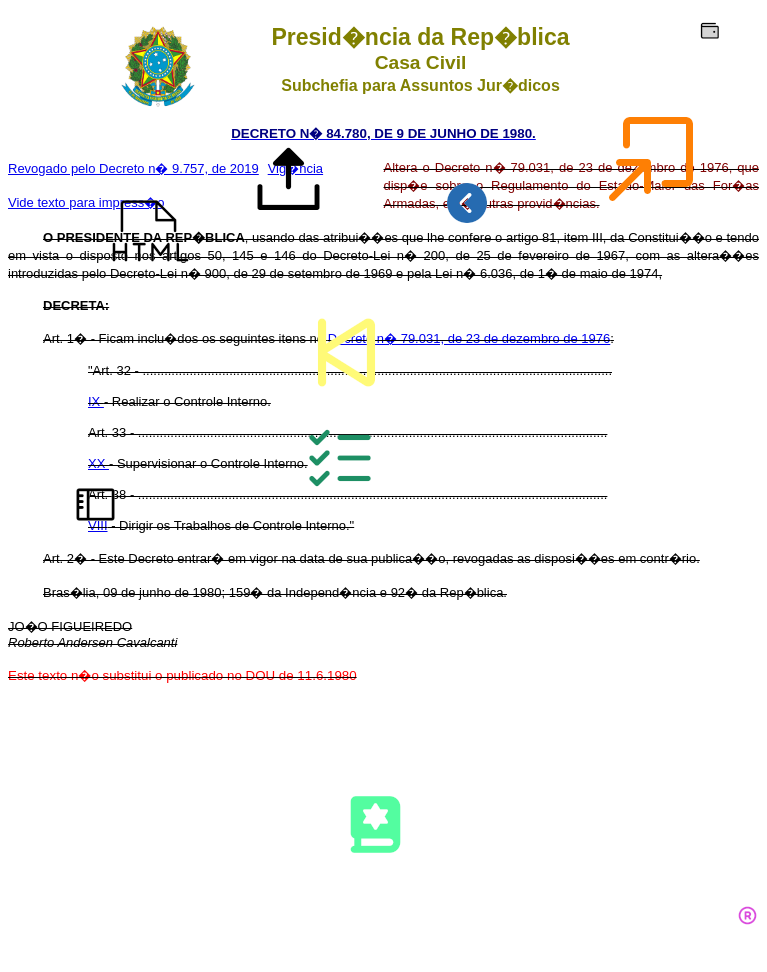  What do you see at coordinates (375, 824) in the screenshot?
I see `access Jewish religious texts` at bounding box center [375, 824].